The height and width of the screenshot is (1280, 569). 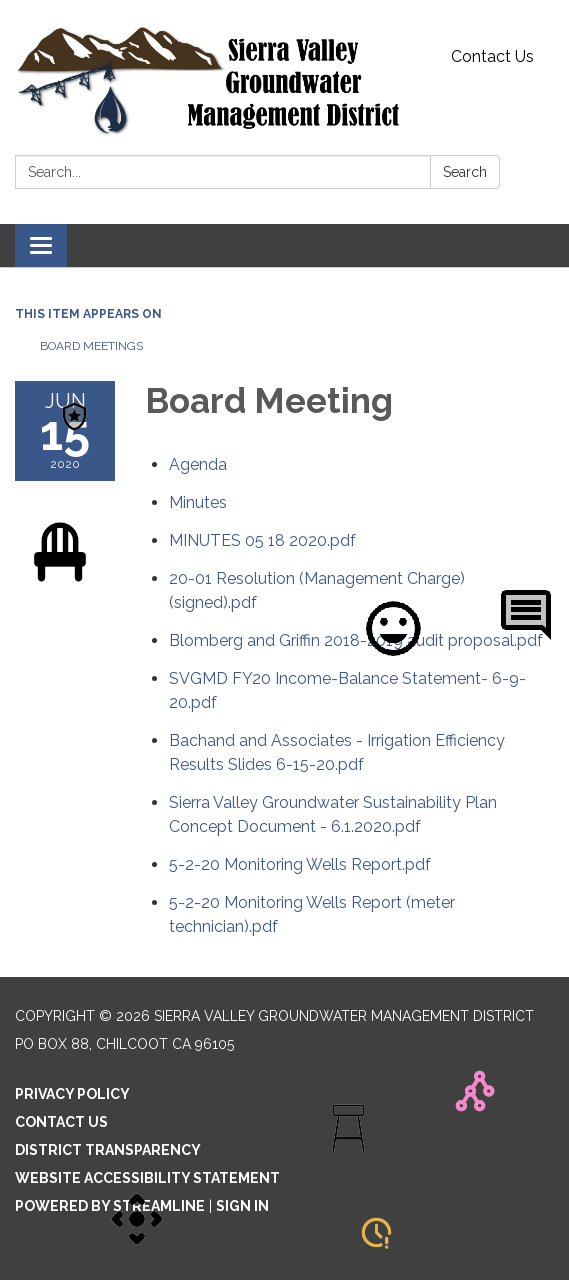 What do you see at coordinates (476, 1091) in the screenshot?
I see `view hierarchical data structure` at bounding box center [476, 1091].